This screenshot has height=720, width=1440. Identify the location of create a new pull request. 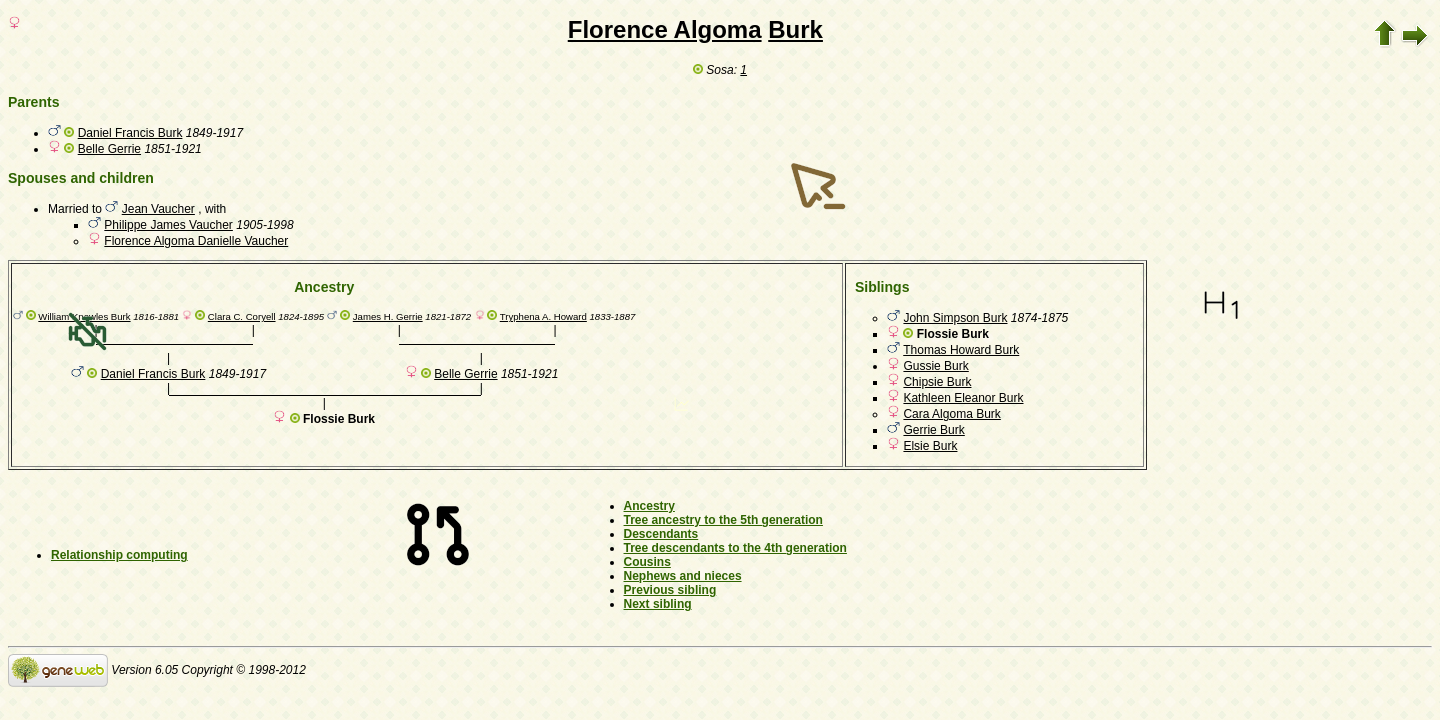
(435, 534).